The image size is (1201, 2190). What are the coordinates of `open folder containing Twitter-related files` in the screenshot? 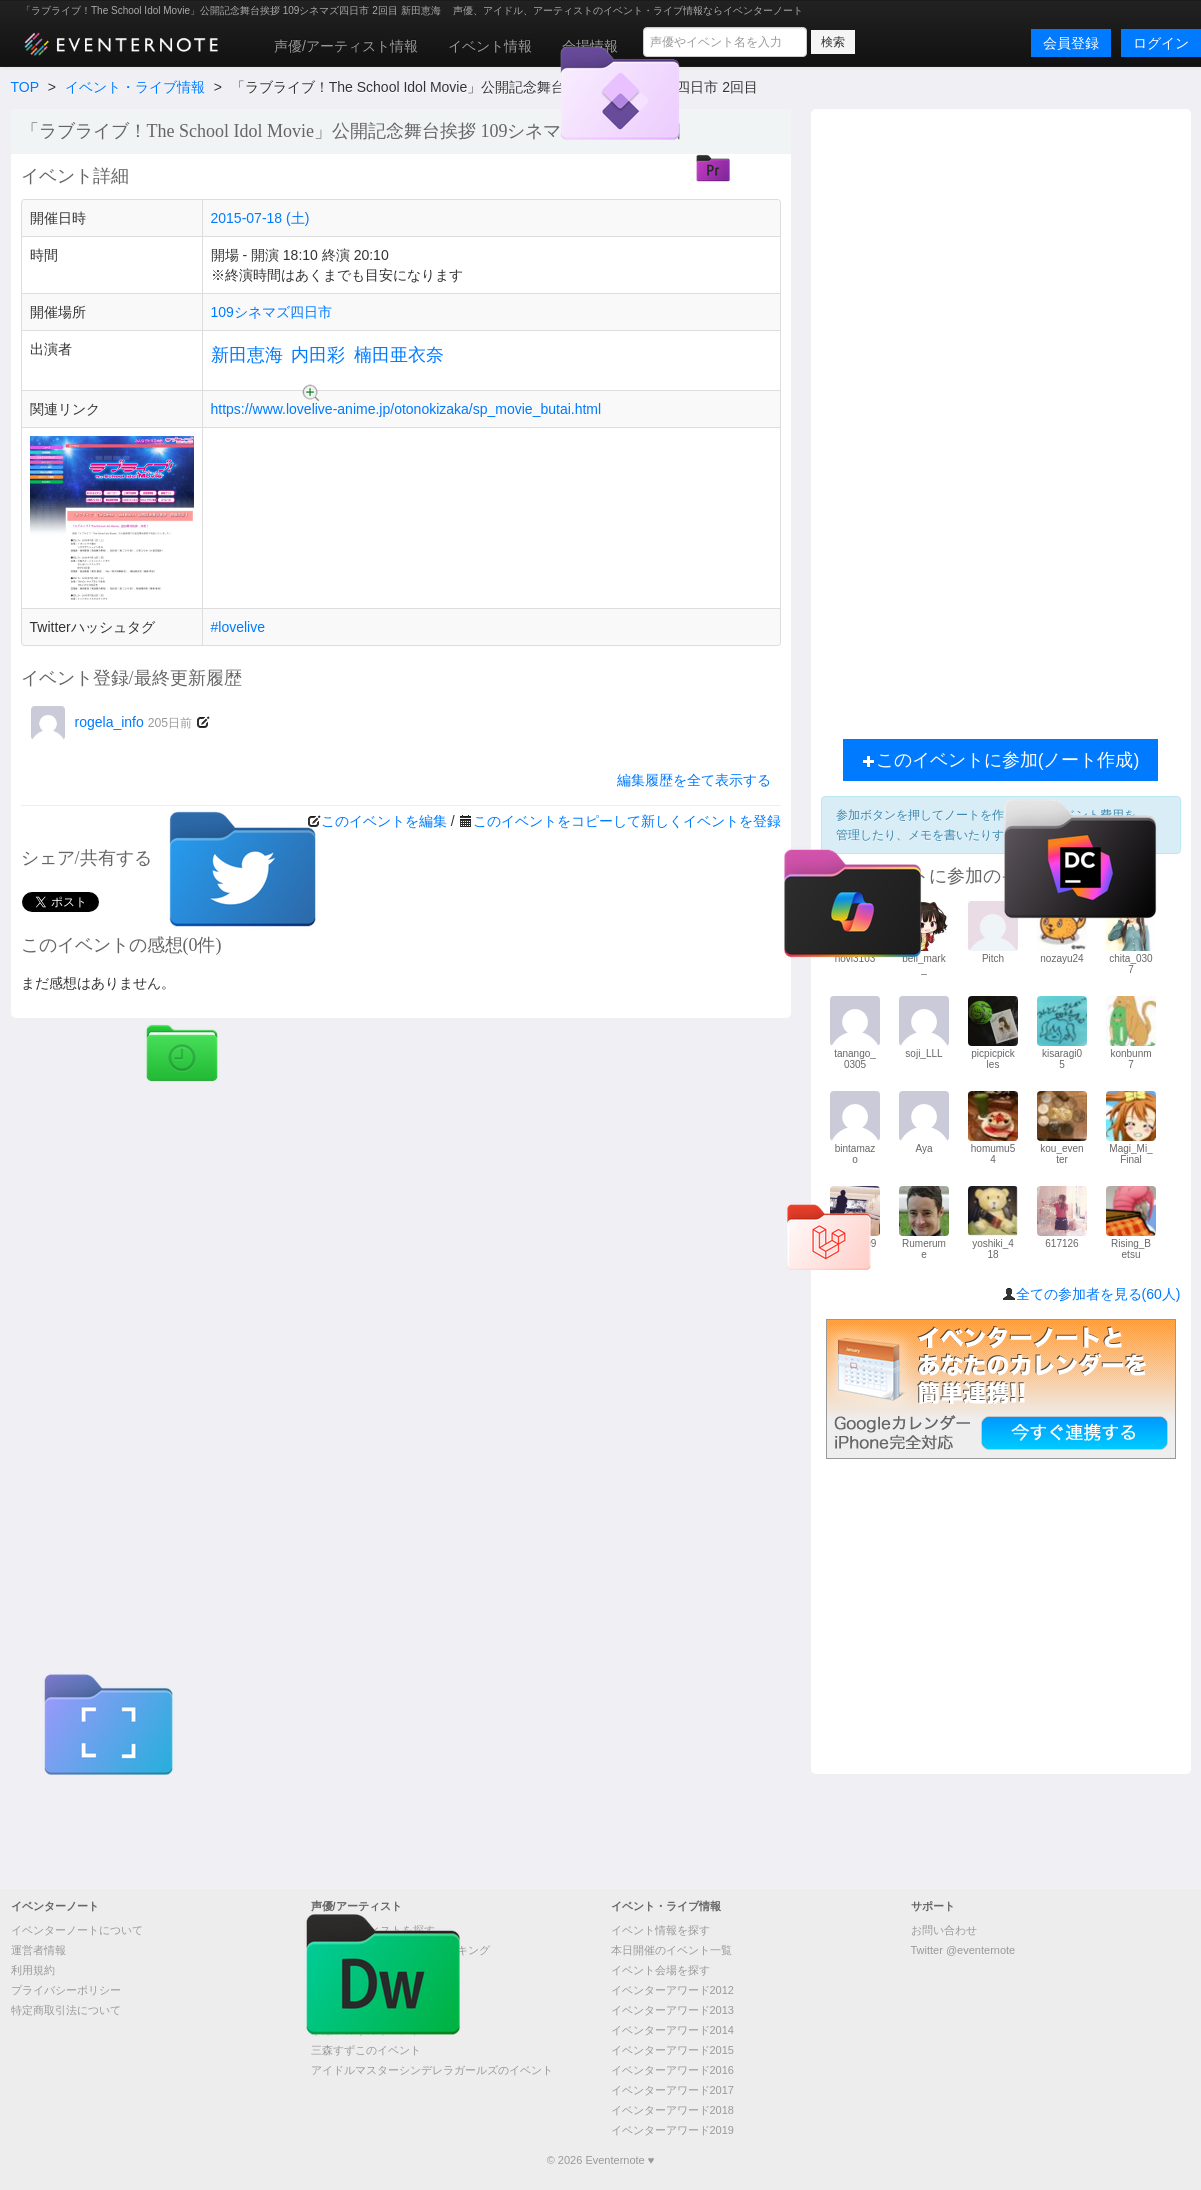 It's located at (242, 873).